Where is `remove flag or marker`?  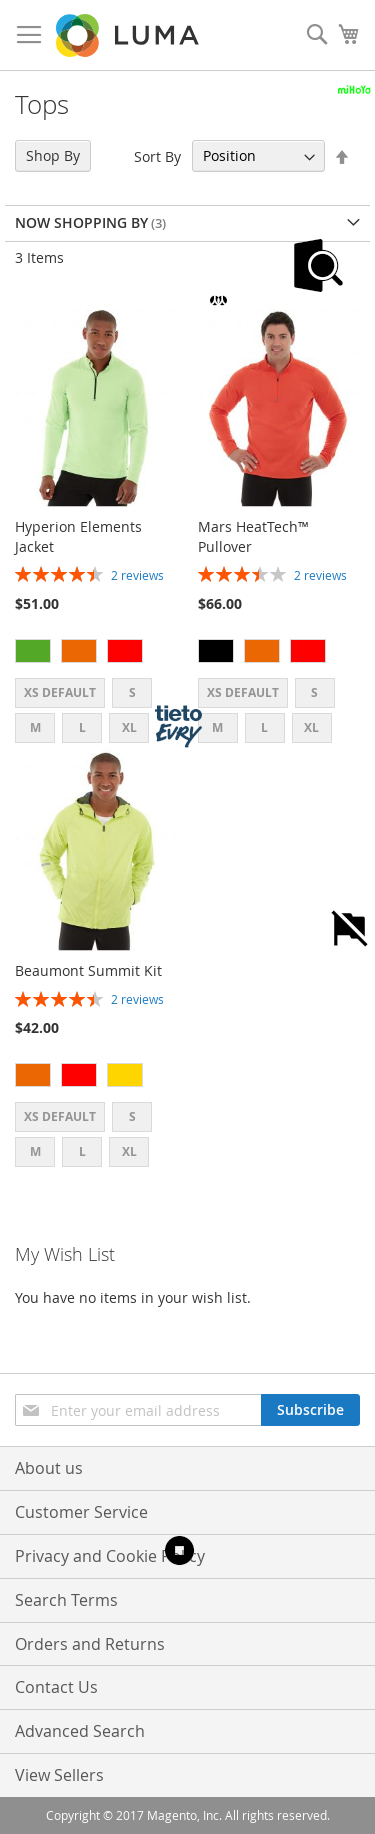 remove flag or marker is located at coordinates (349, 928).